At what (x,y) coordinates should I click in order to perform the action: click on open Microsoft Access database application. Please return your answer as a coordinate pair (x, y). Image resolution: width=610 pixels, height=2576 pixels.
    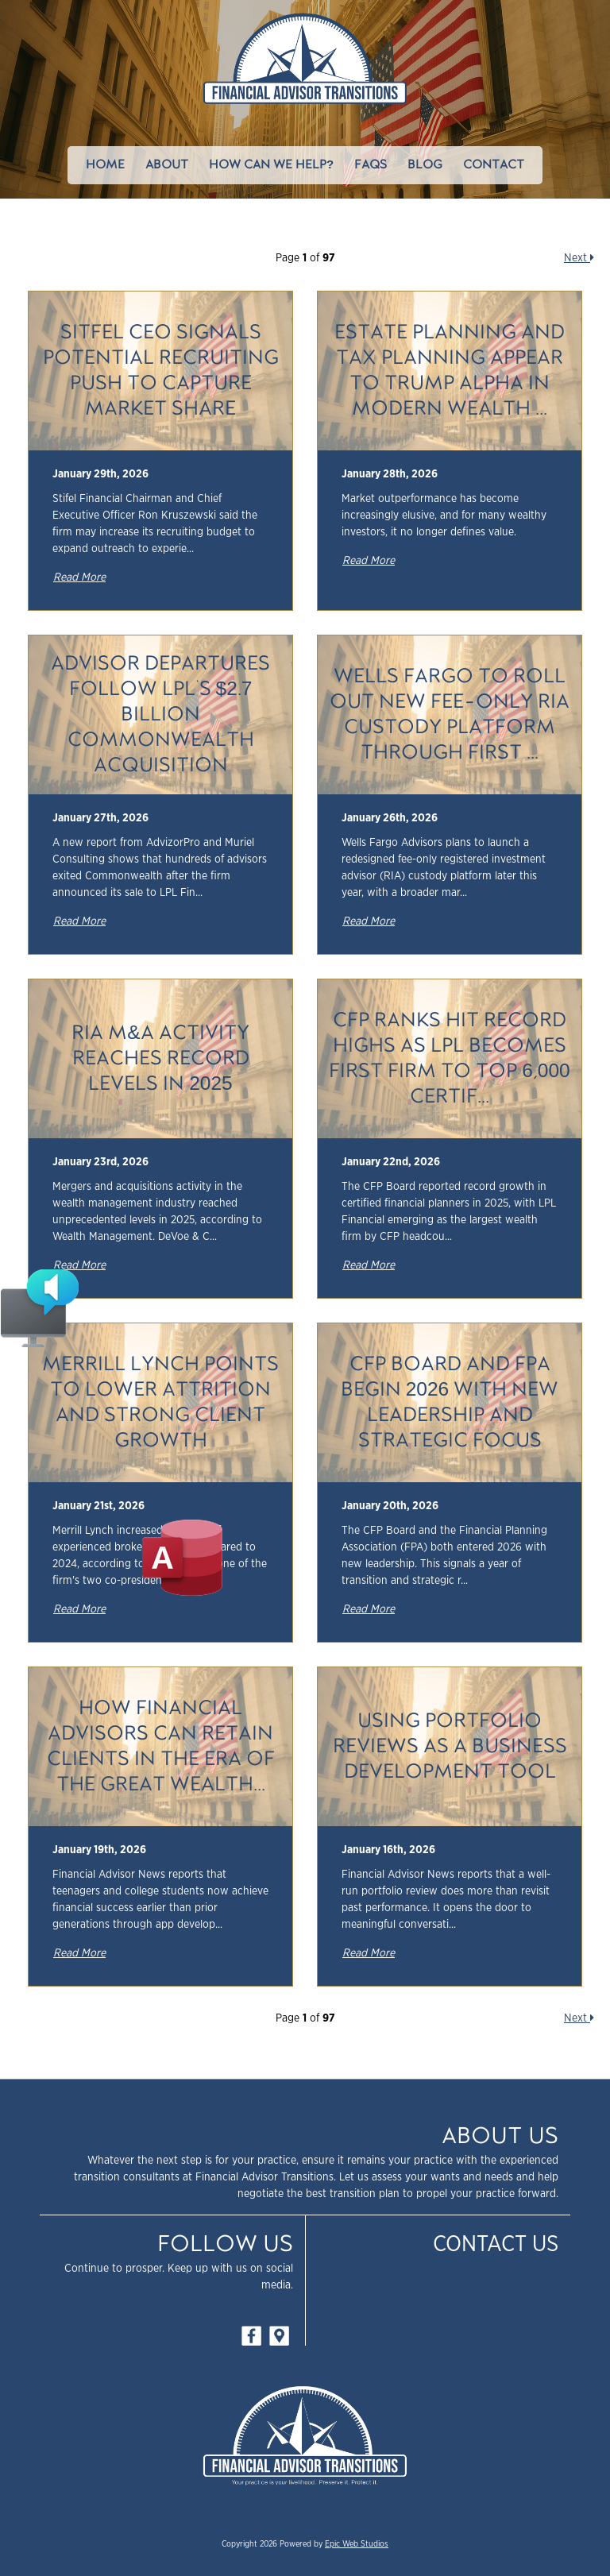
    Looking at the image, I should click on (183, 1558).